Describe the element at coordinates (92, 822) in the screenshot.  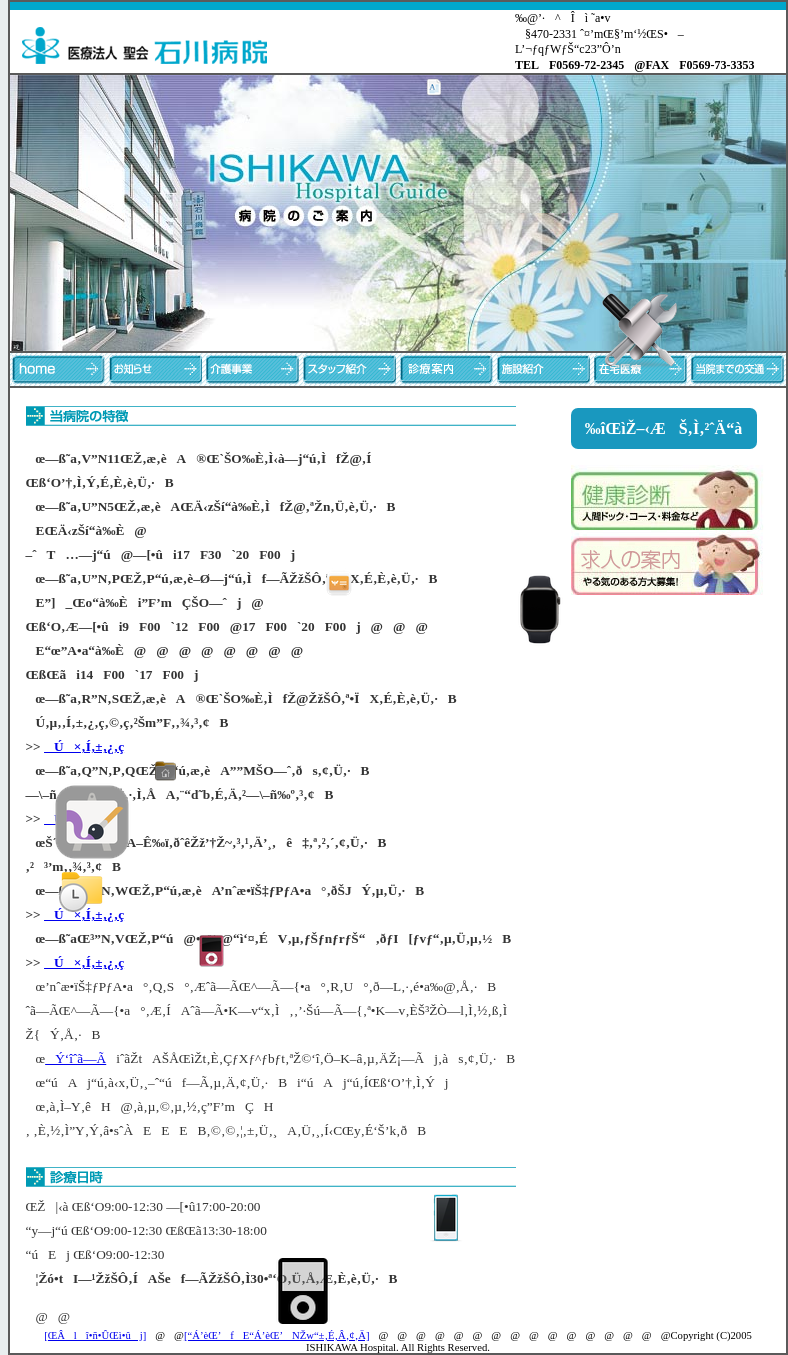
I see `create or design a new software project` at that location.